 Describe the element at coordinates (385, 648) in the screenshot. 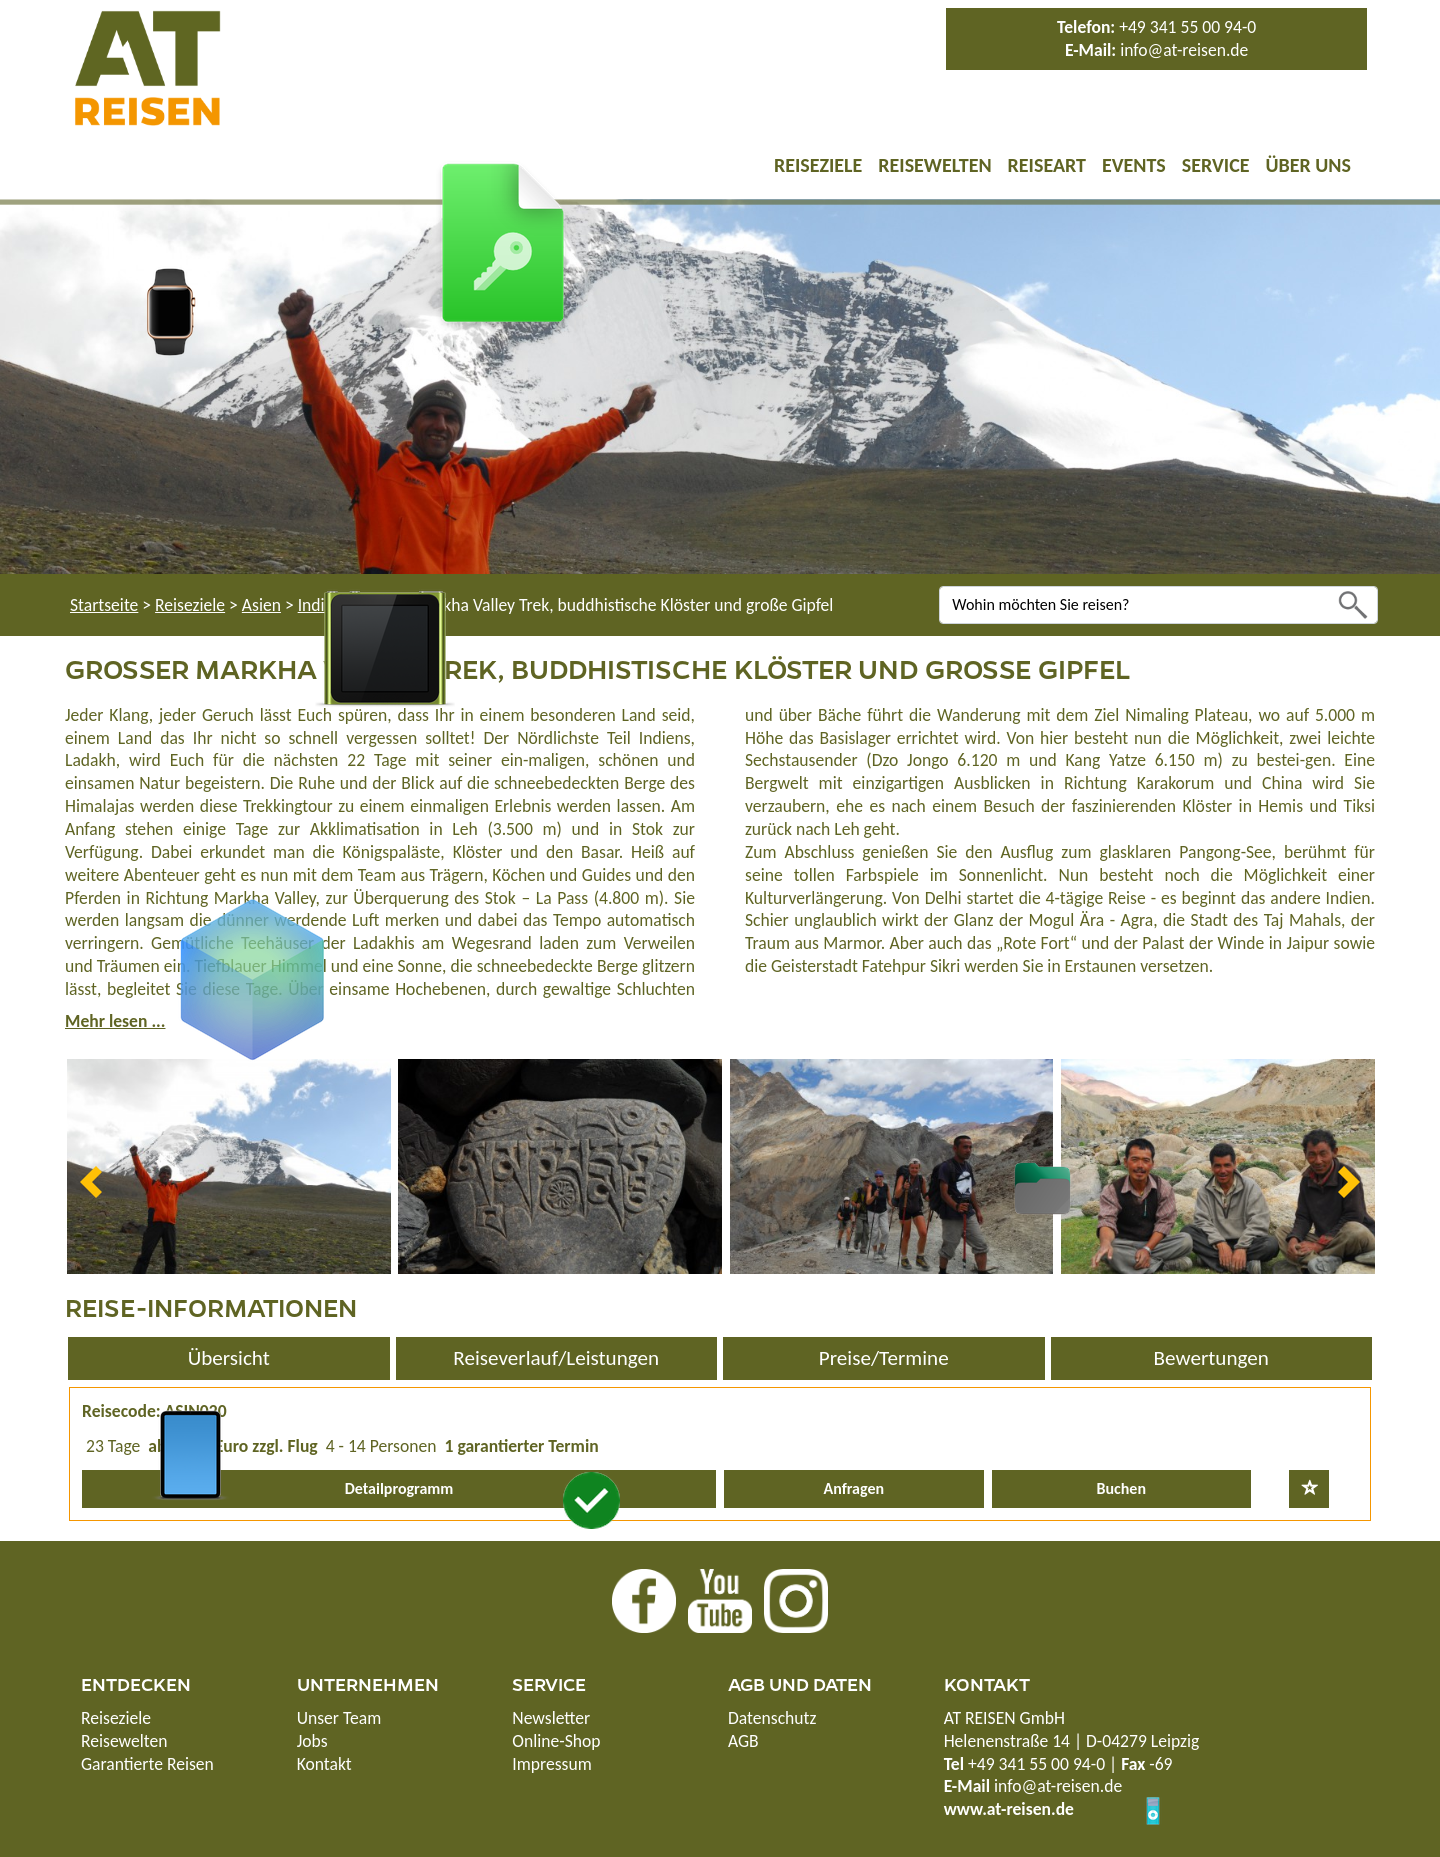

I see `iPod nano device connected` at that location.